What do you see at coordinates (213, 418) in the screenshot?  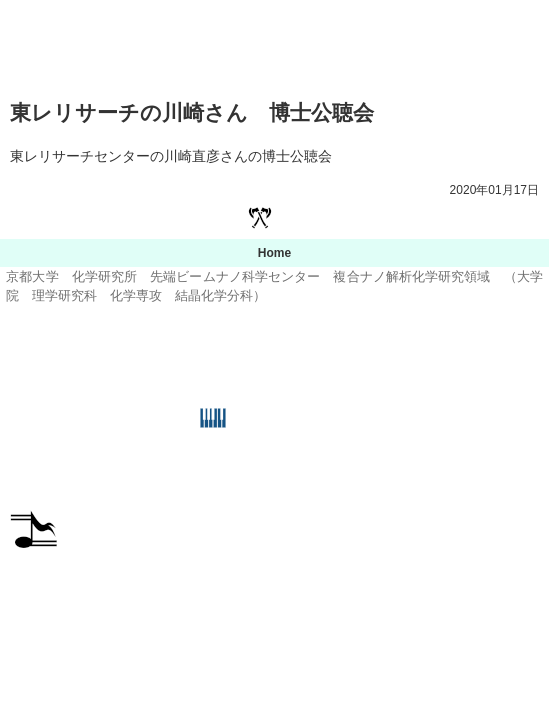 I see `open piano or keyboard instrument` at bounding box center [213, 418].